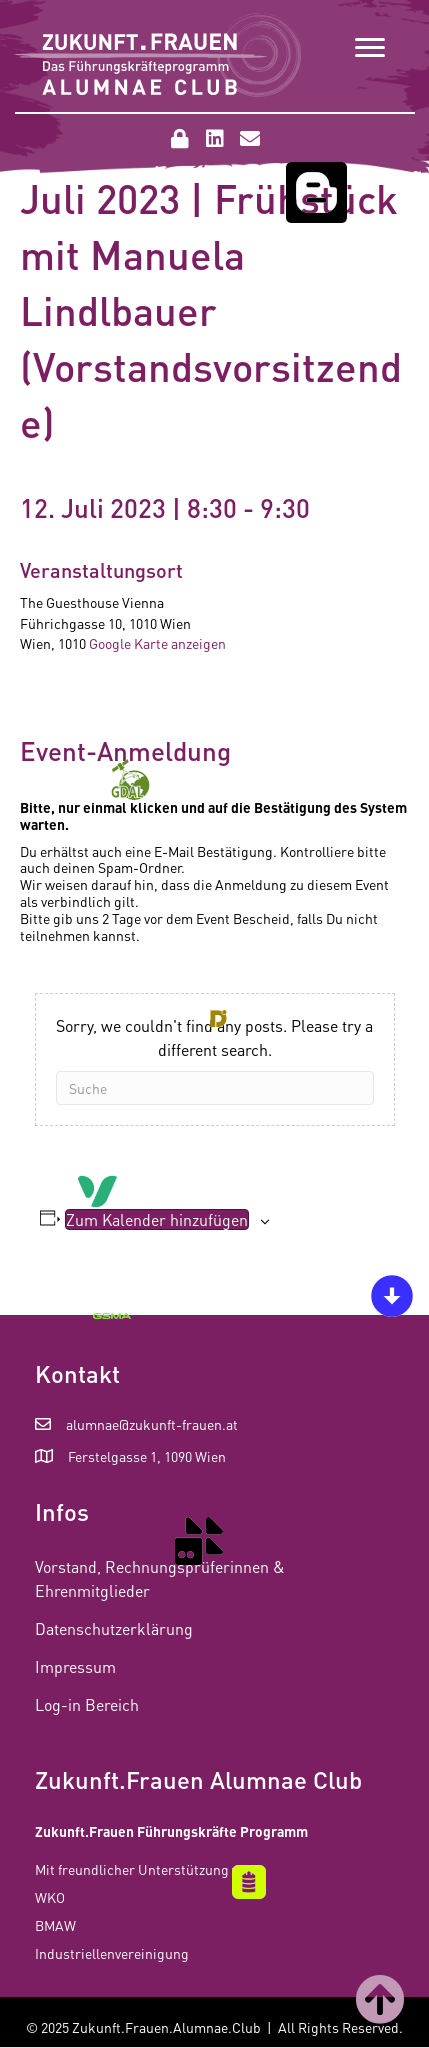 The image size is (429, 2048). Describe the element at coordinates (249, 1882) in the screenshot. I see `namesilo domain registrar logo` at that location.